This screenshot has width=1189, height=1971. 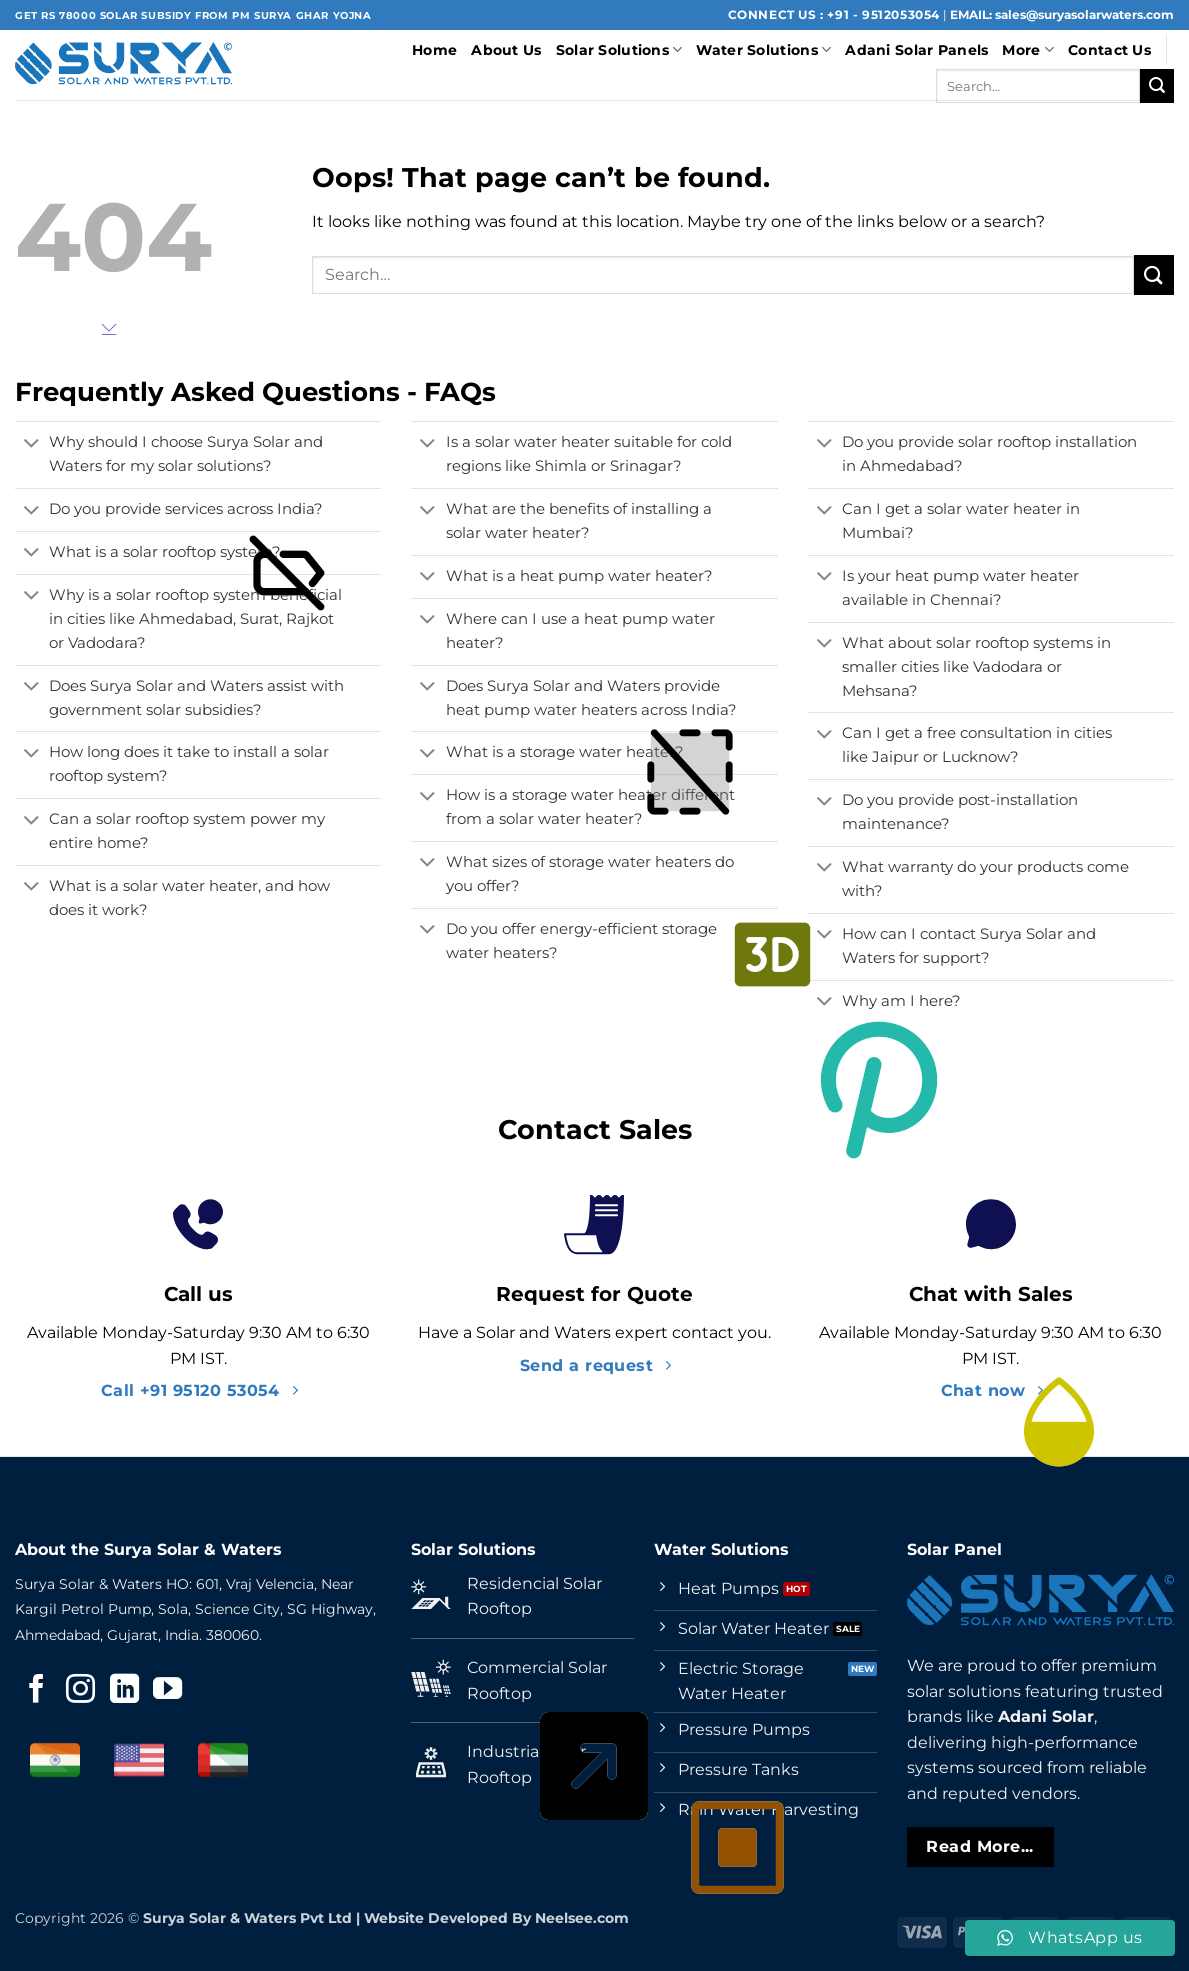 I want to click on collapse content or section below, so click(x=109, y=329).